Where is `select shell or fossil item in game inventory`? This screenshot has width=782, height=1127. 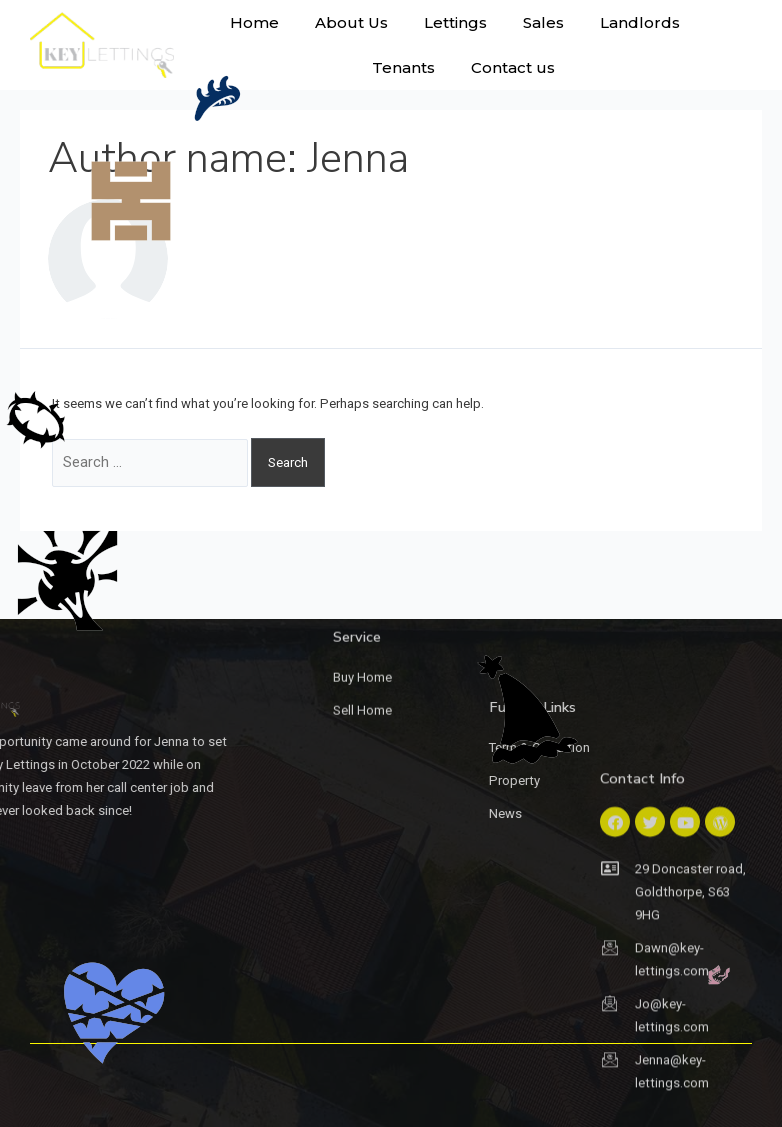 select shell or fossil item in game inventory is located at coordinates (217, 98).